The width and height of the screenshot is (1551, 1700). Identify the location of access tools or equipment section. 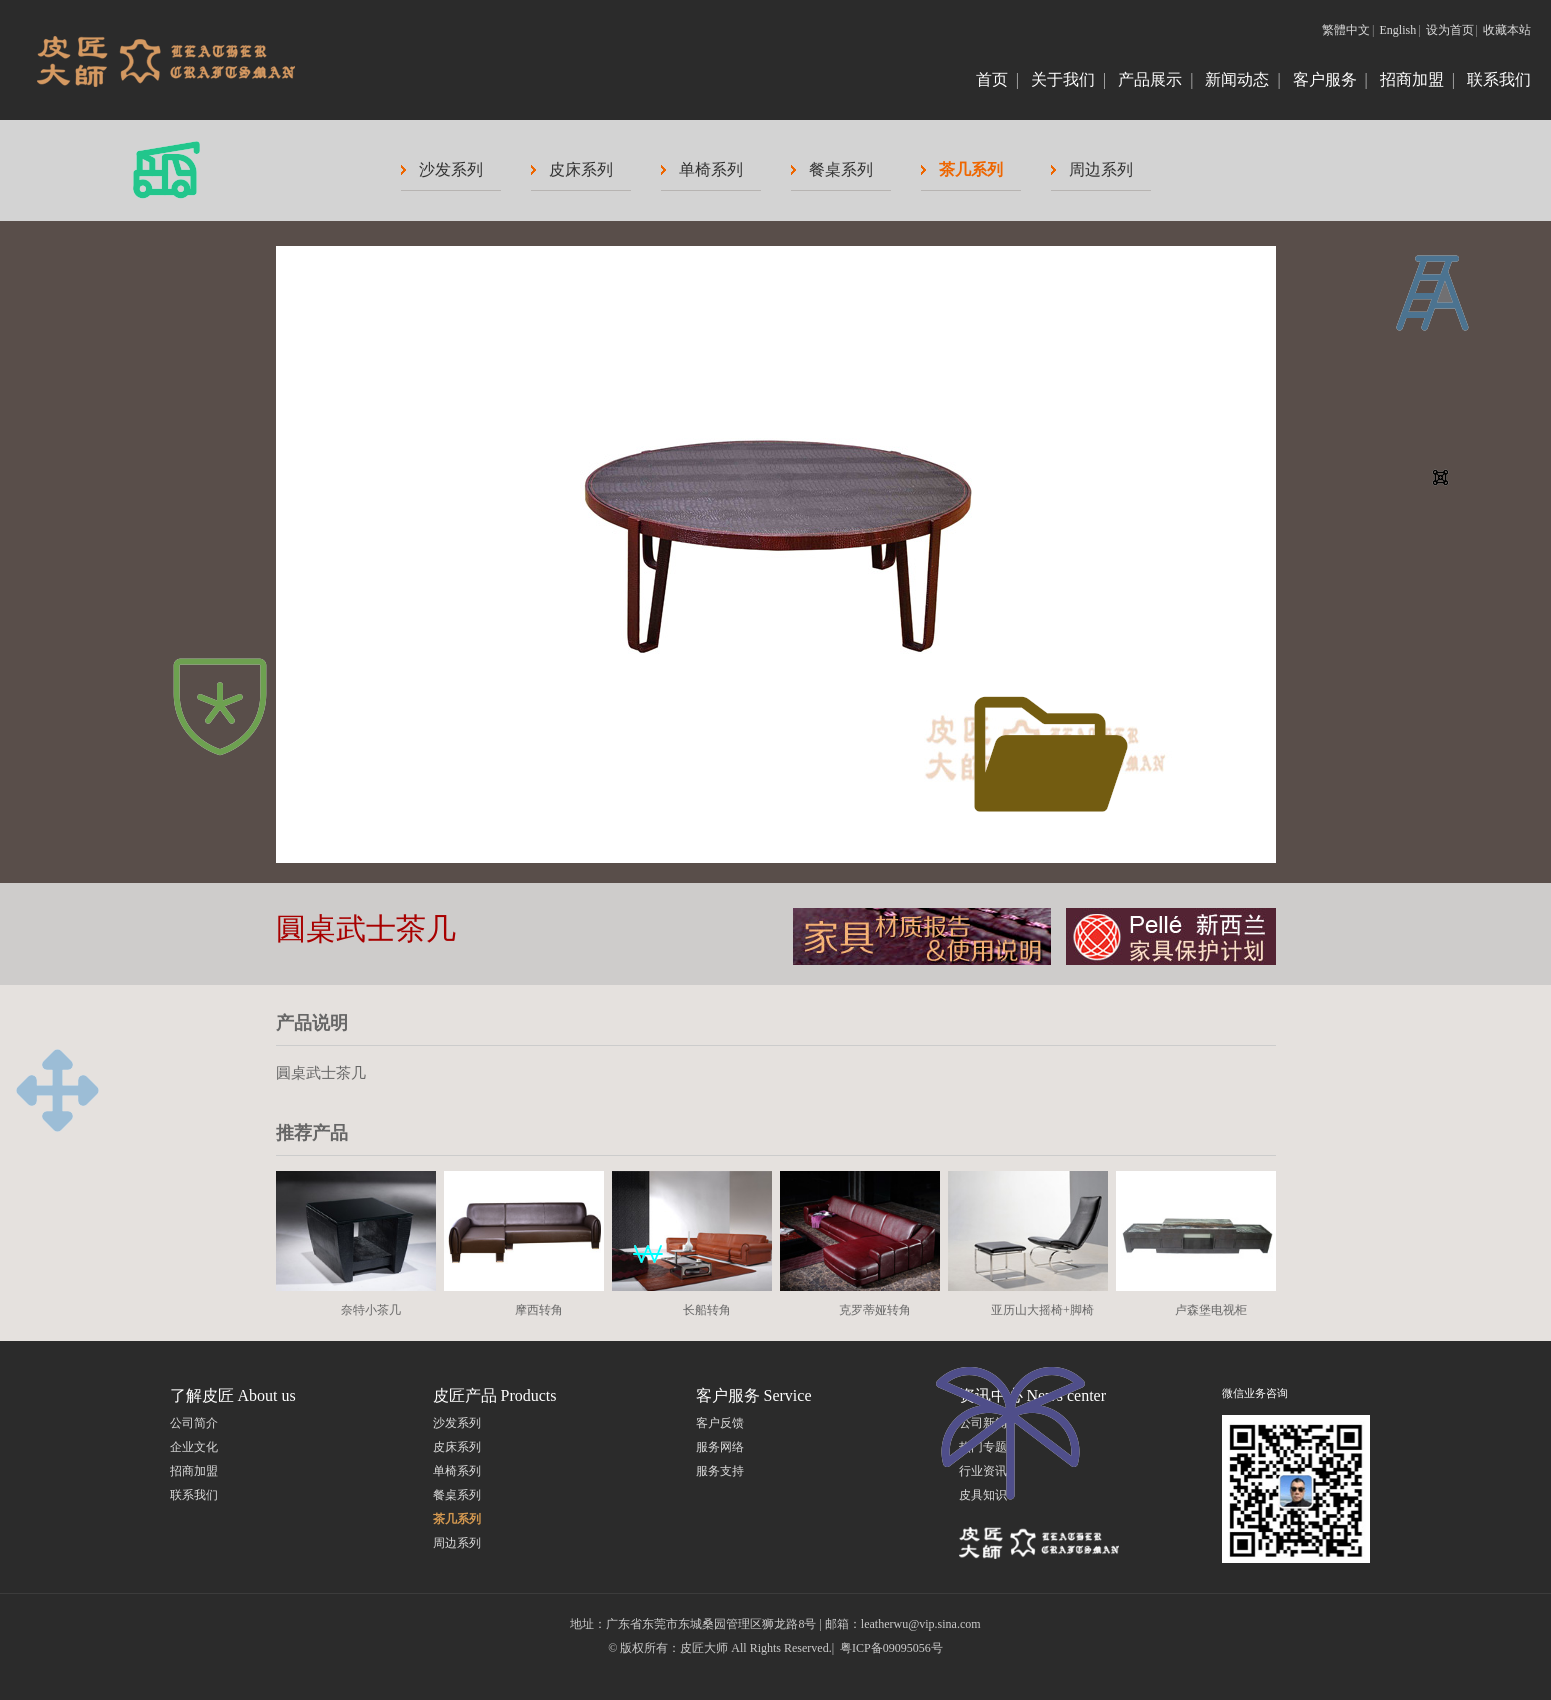
(1434, 293).